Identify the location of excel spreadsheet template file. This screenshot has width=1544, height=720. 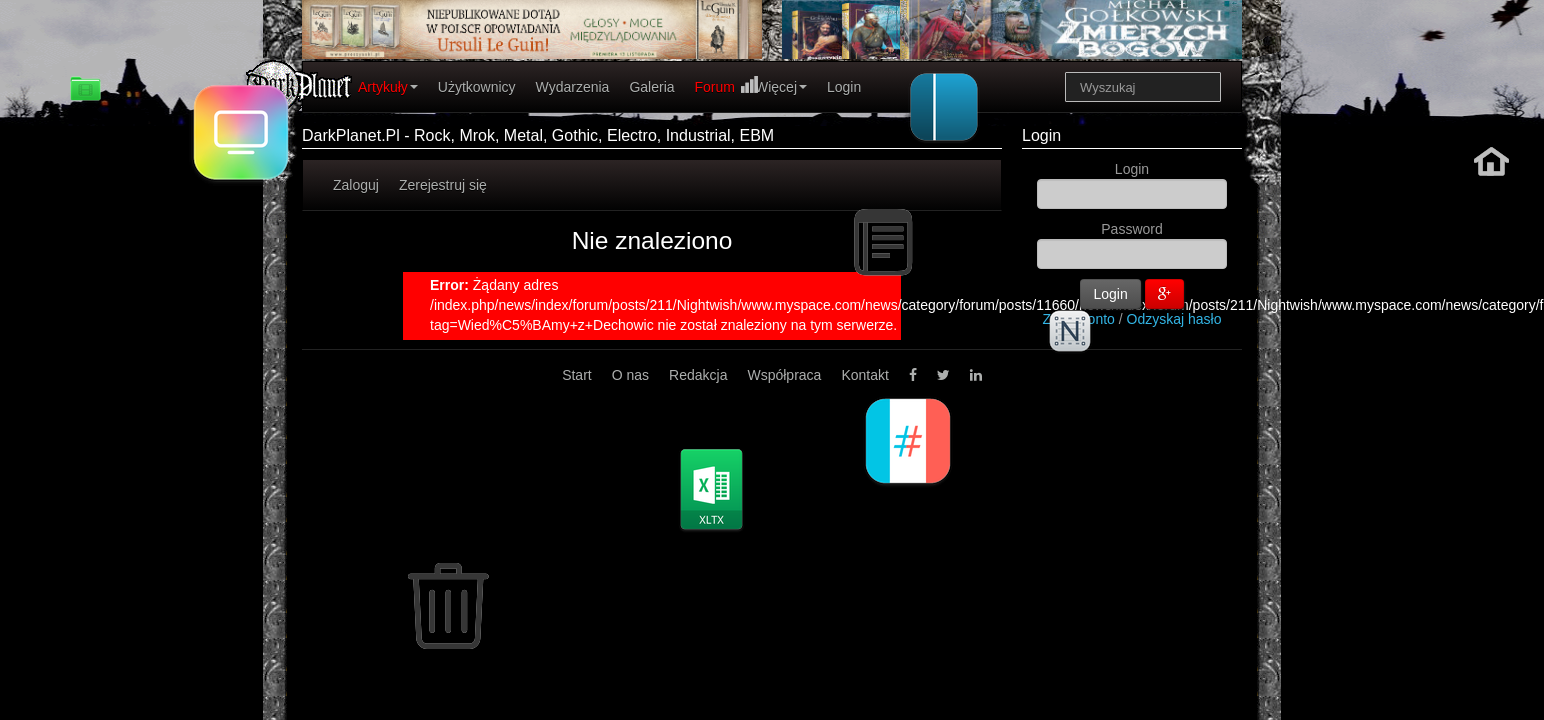
(711, 490).